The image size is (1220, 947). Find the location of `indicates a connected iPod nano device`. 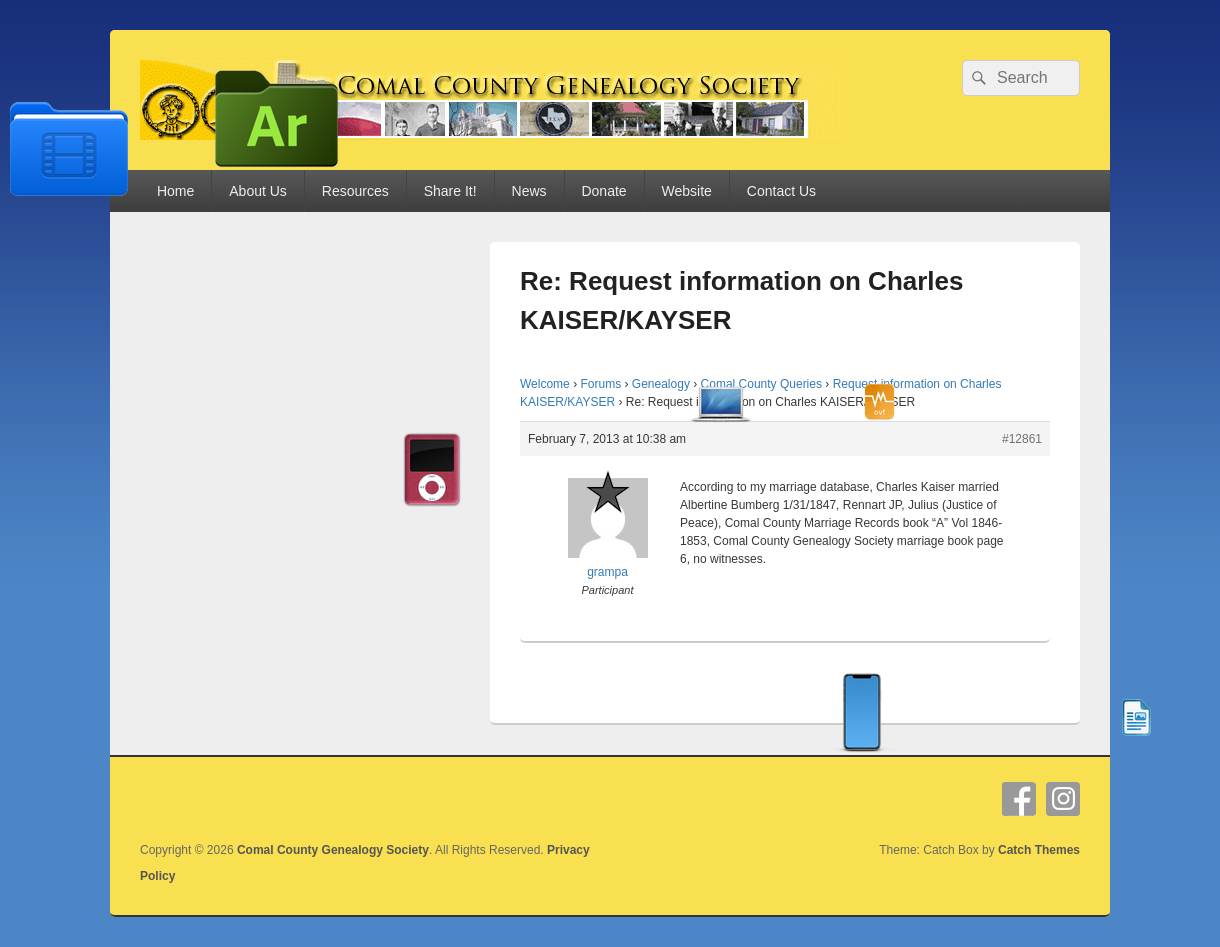

indicates a connected iPod nano device is located at coordinates (432, 453).